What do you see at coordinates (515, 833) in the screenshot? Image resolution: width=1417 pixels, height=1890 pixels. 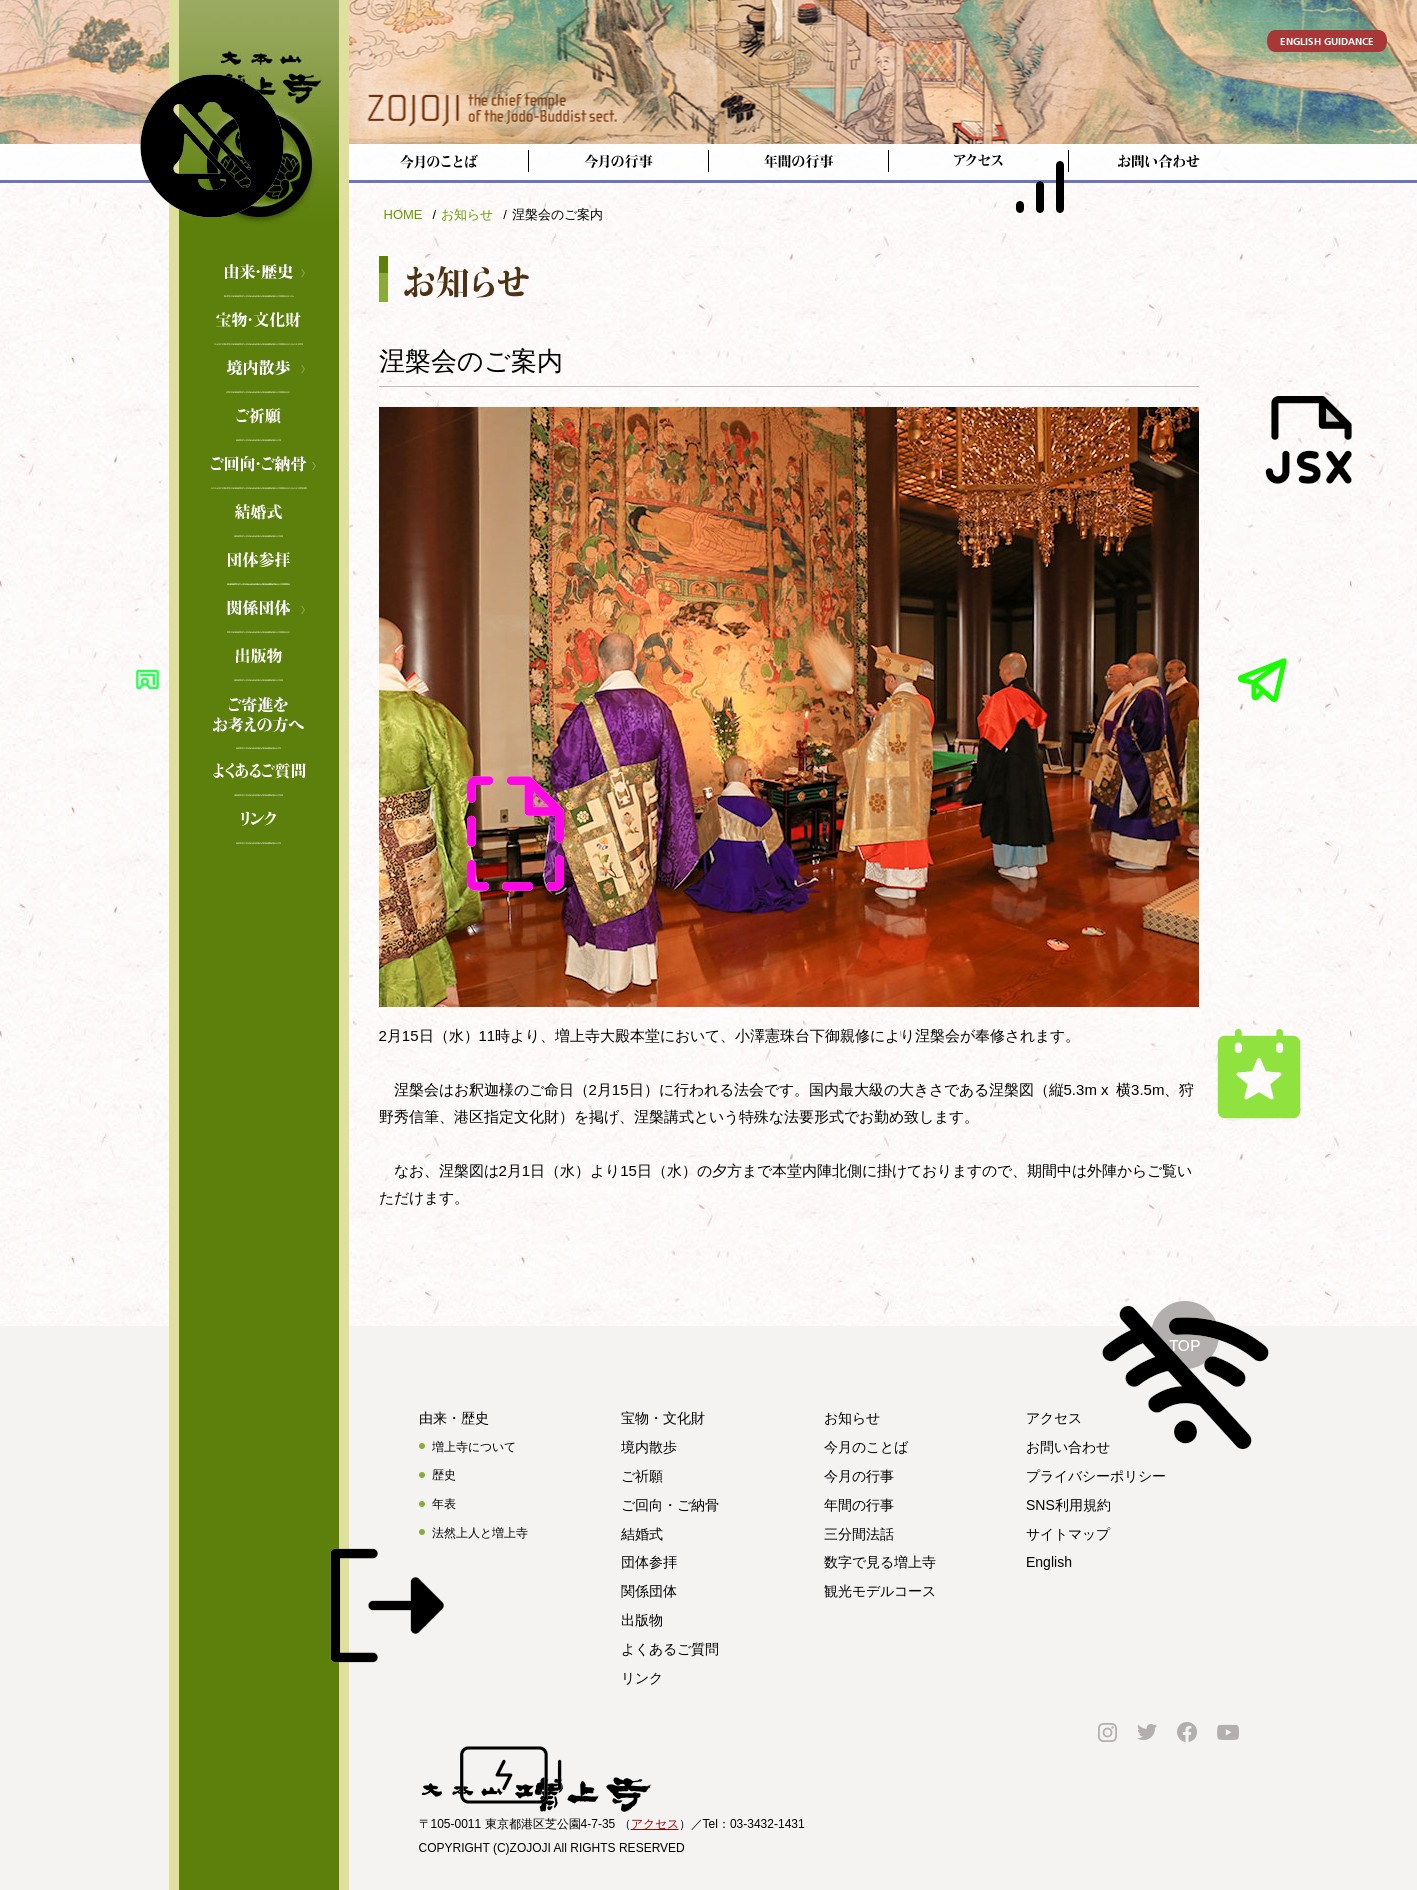 I see `indicates a draft or incomplete file` at bounding box center [515, 833].